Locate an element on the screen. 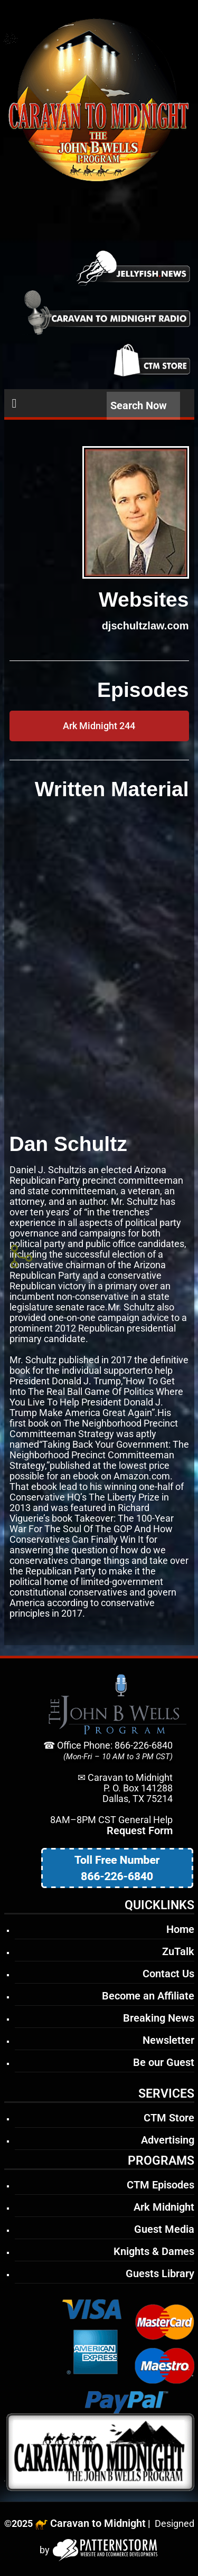 The image size is (198, 2576). merge branches in version control is located at coordinates (20, 1256).